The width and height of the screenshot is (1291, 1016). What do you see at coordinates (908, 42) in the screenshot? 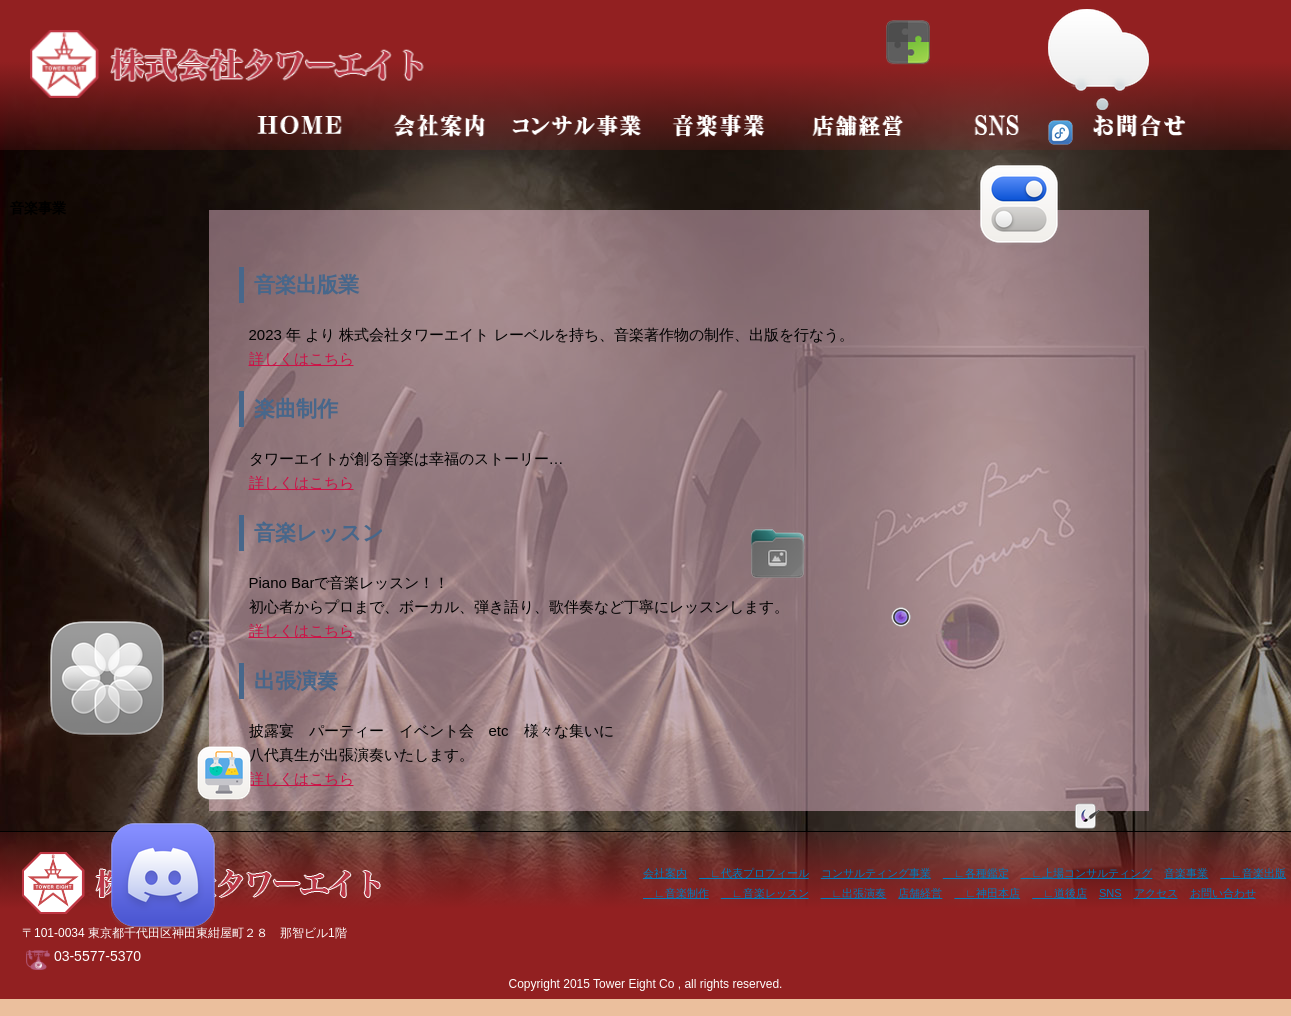
I see `open gnome extensions manager` at bounding box center [908, 42].